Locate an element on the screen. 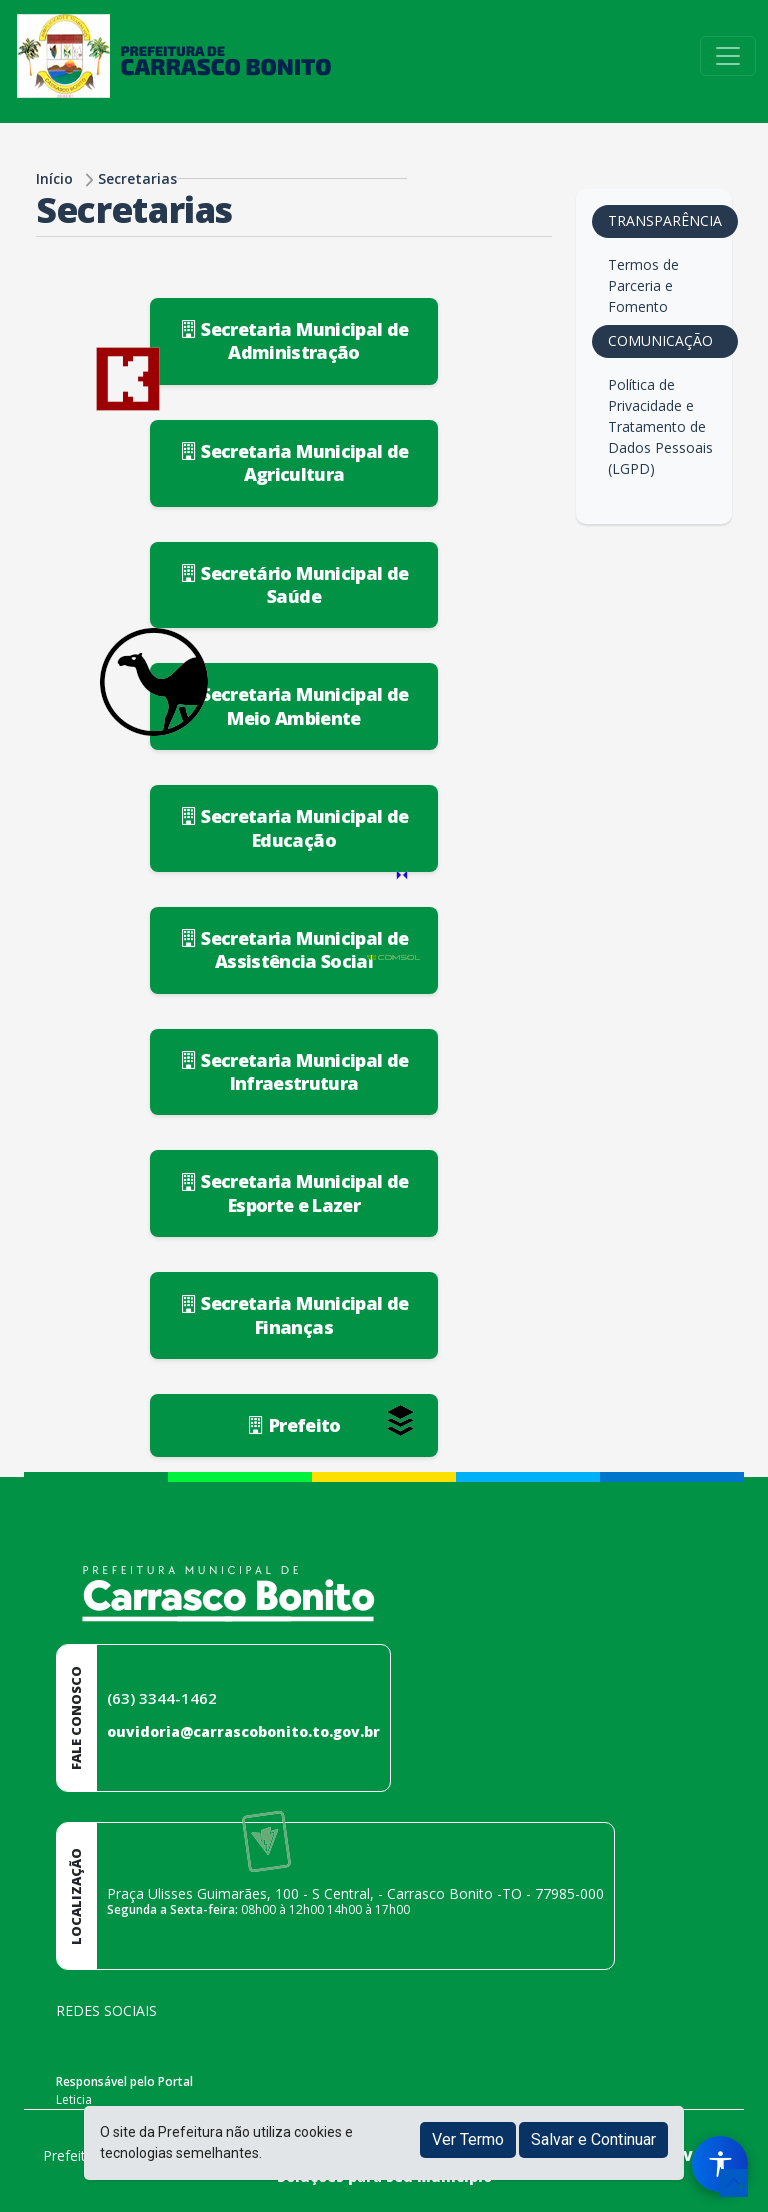 This screenshot has width=768, height=2212. open VitePress documentation site is located at coordinates (266, 1841).